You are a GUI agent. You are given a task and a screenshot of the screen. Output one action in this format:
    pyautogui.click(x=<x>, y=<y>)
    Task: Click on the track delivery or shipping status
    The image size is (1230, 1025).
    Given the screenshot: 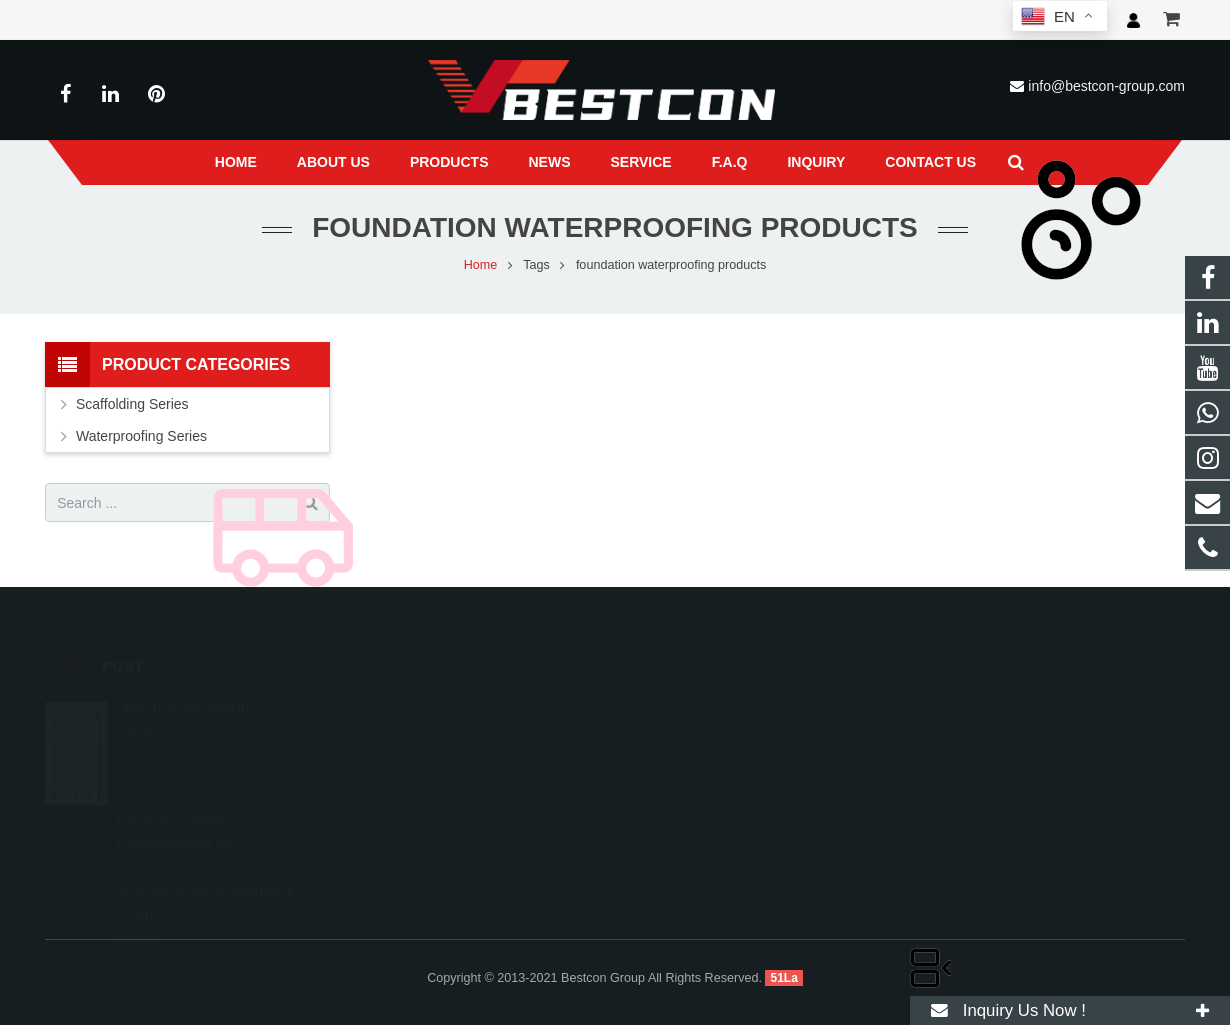 What is the action you would take?
    pyautogui.click(x=278, y=535)
    